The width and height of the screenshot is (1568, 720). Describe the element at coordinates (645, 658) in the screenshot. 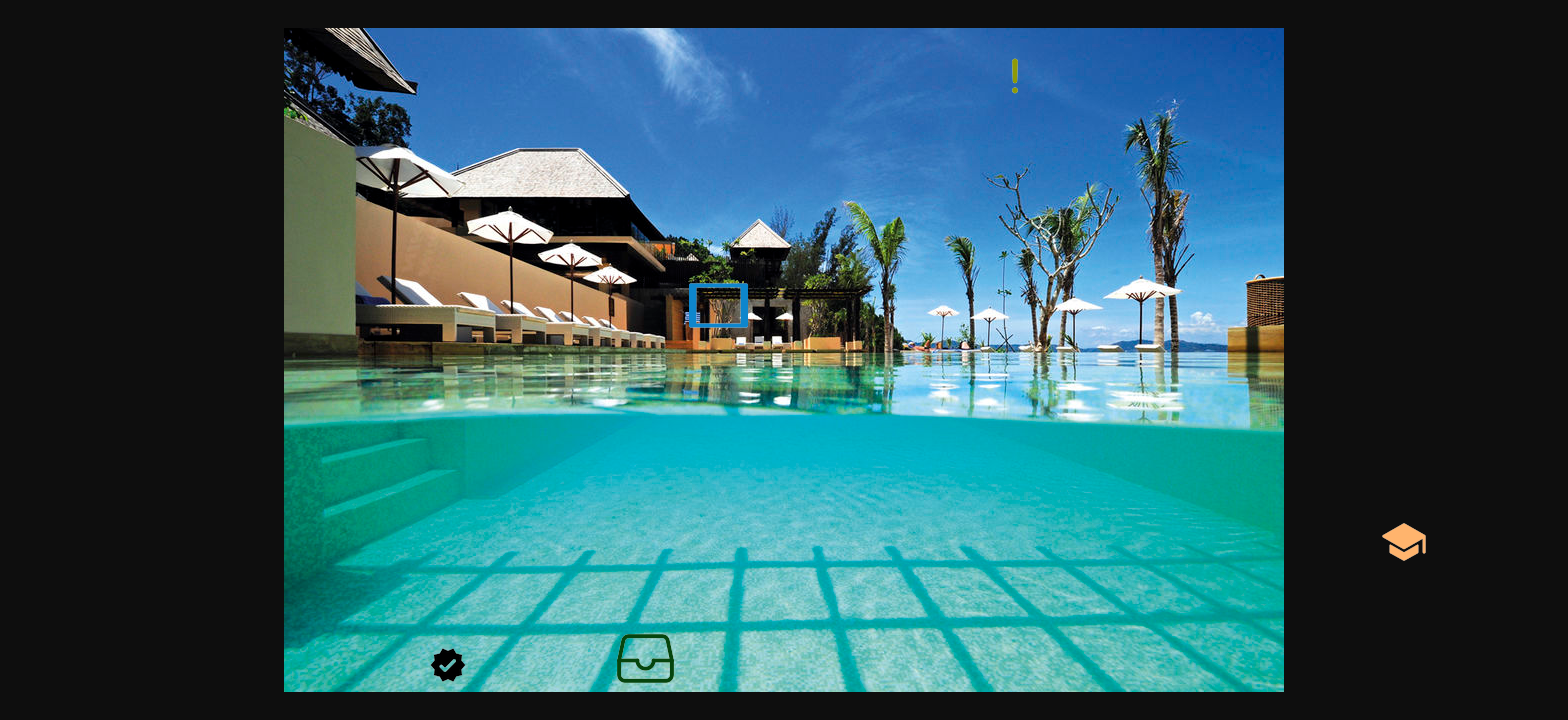

I see `view inbox or incoming files` at that location.